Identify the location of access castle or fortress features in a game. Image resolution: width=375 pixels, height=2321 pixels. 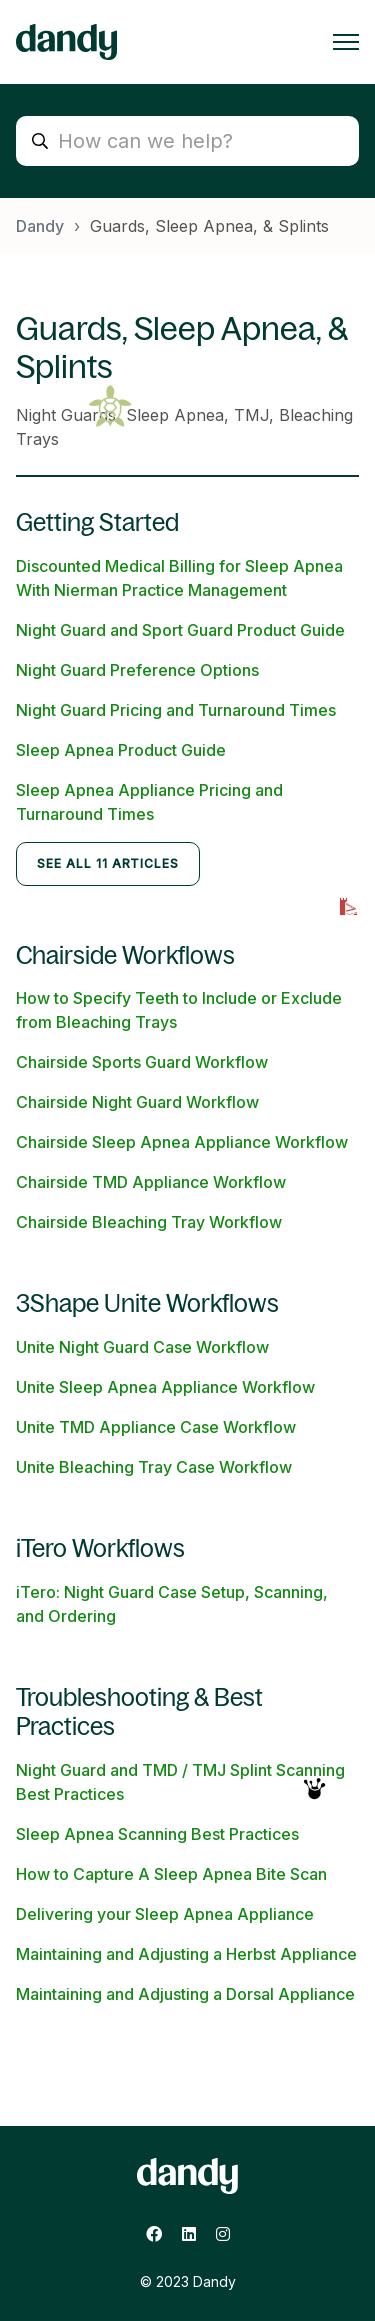
(348, 906).